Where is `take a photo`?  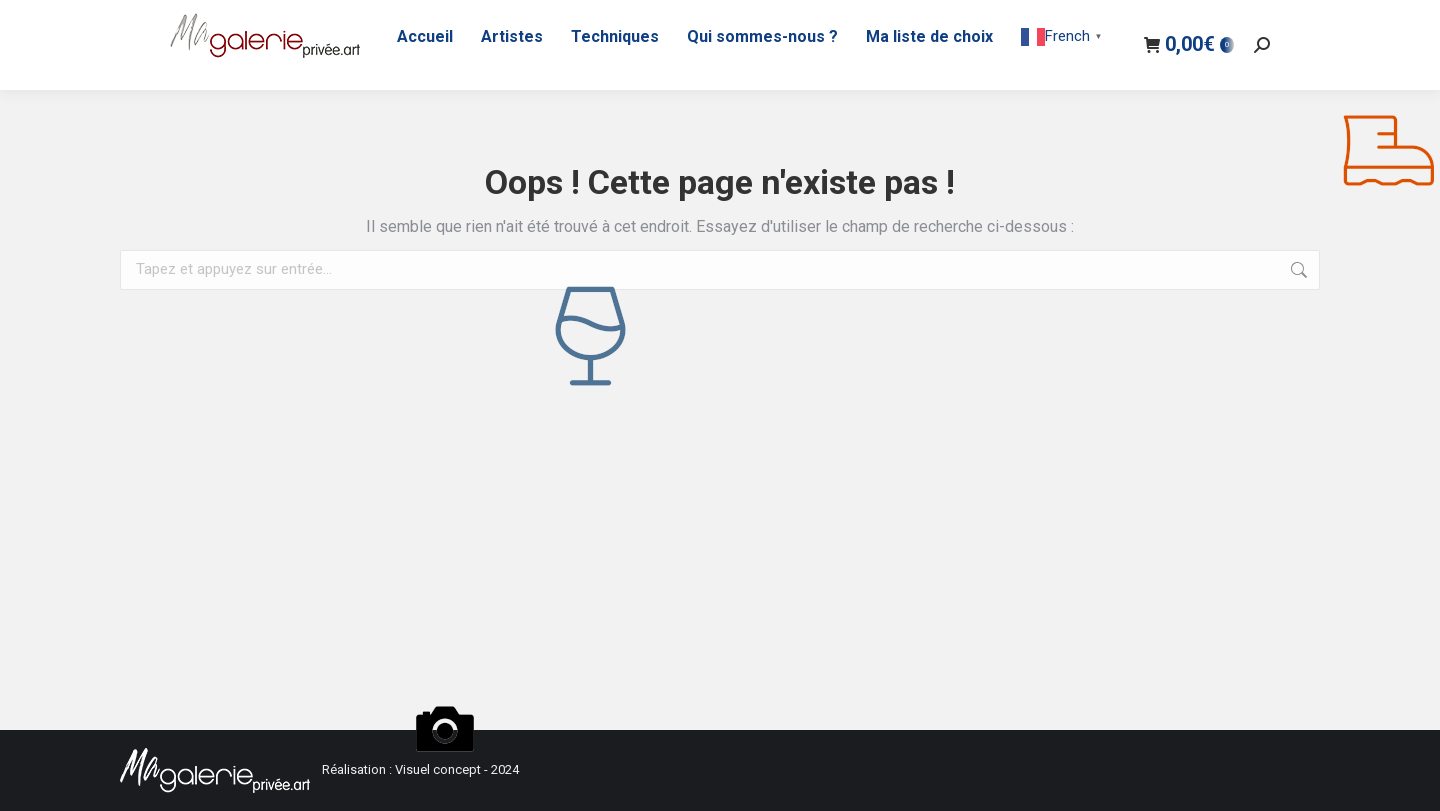 take a photo is located at coordinates (445, 729).